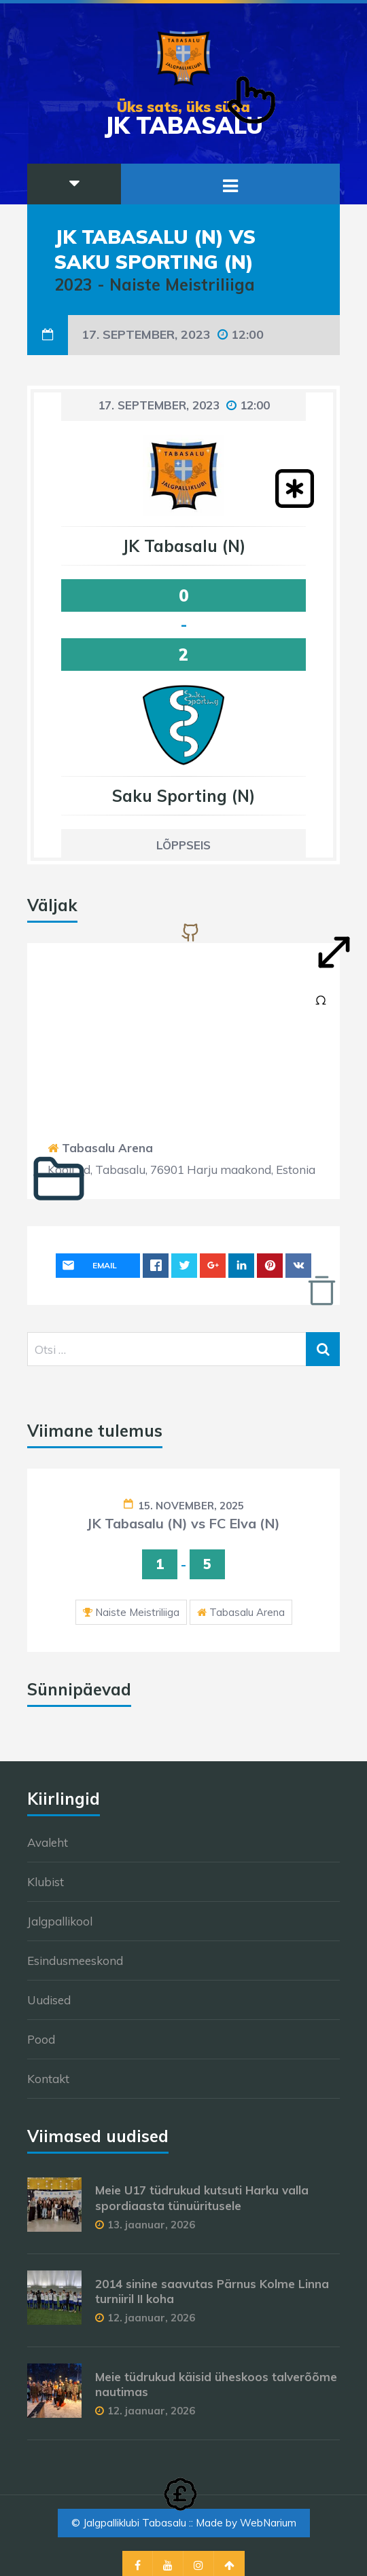 This screenshot has height=2576, width=367. What do you see at coordinates (321, 1291) in the screenshot?
I see `delete an item` at bounding box center [321, 1291].